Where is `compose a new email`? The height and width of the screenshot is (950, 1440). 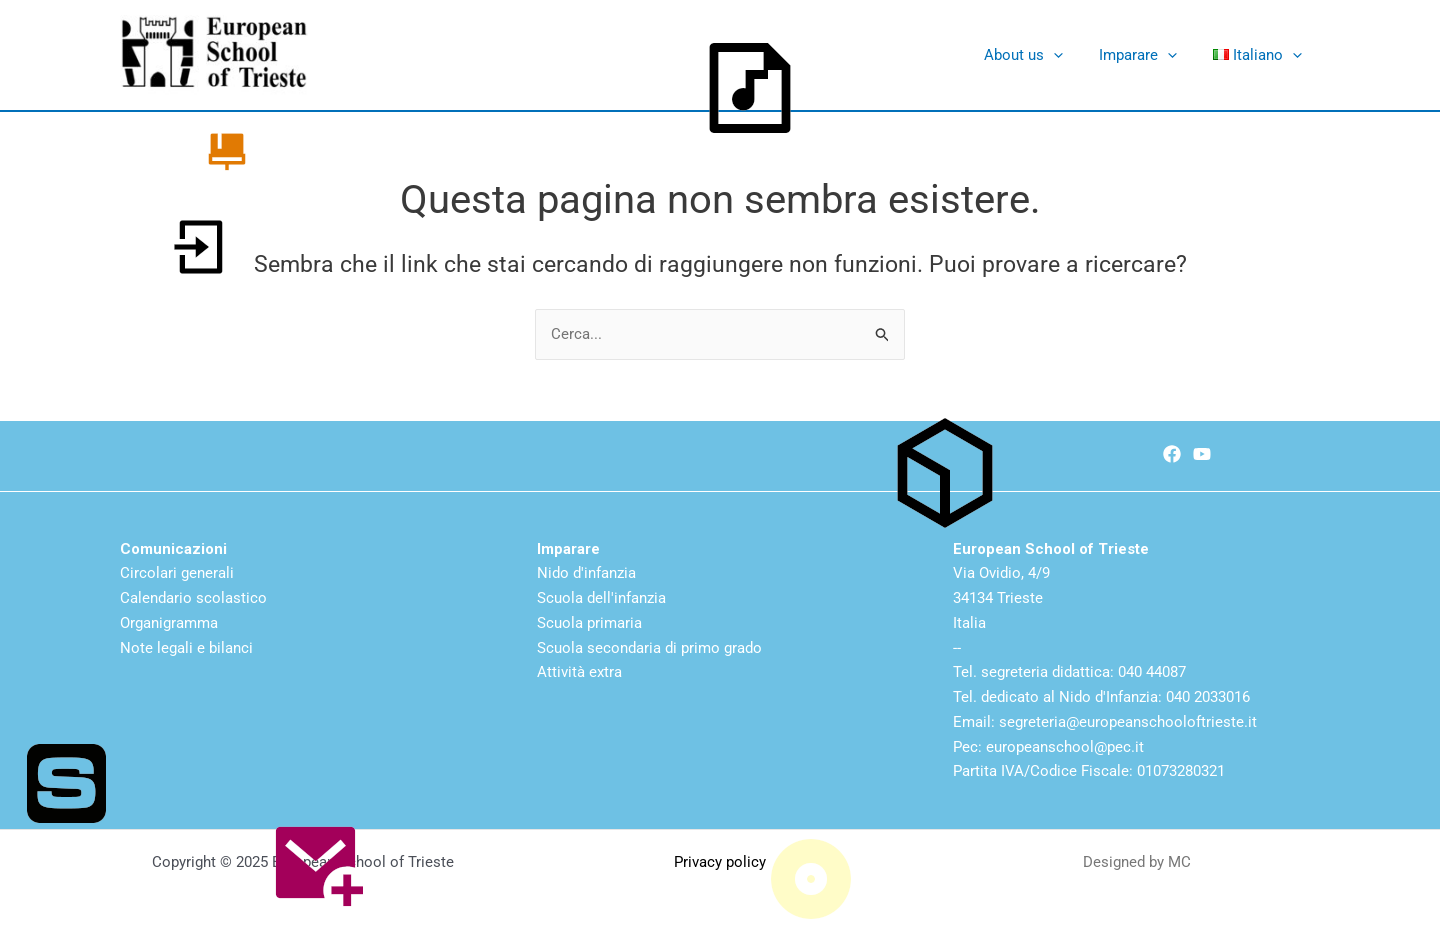
compose a new email is located at coordinates (315, 862).